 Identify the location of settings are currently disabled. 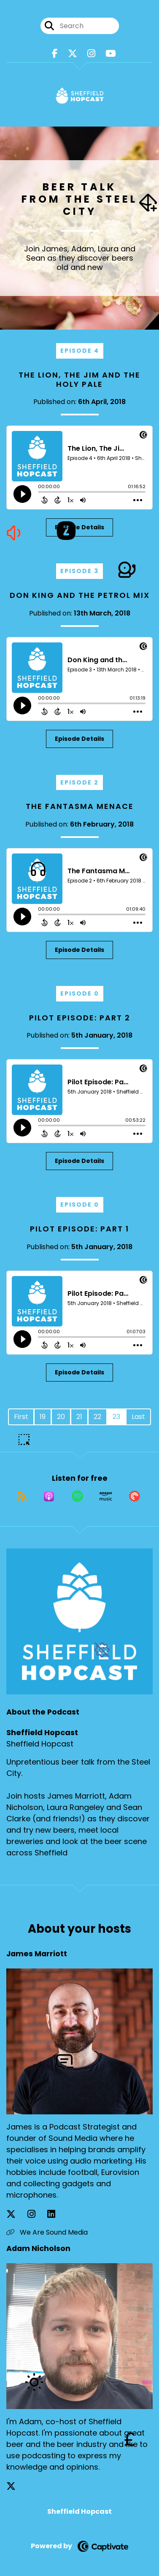
(102, 1650).